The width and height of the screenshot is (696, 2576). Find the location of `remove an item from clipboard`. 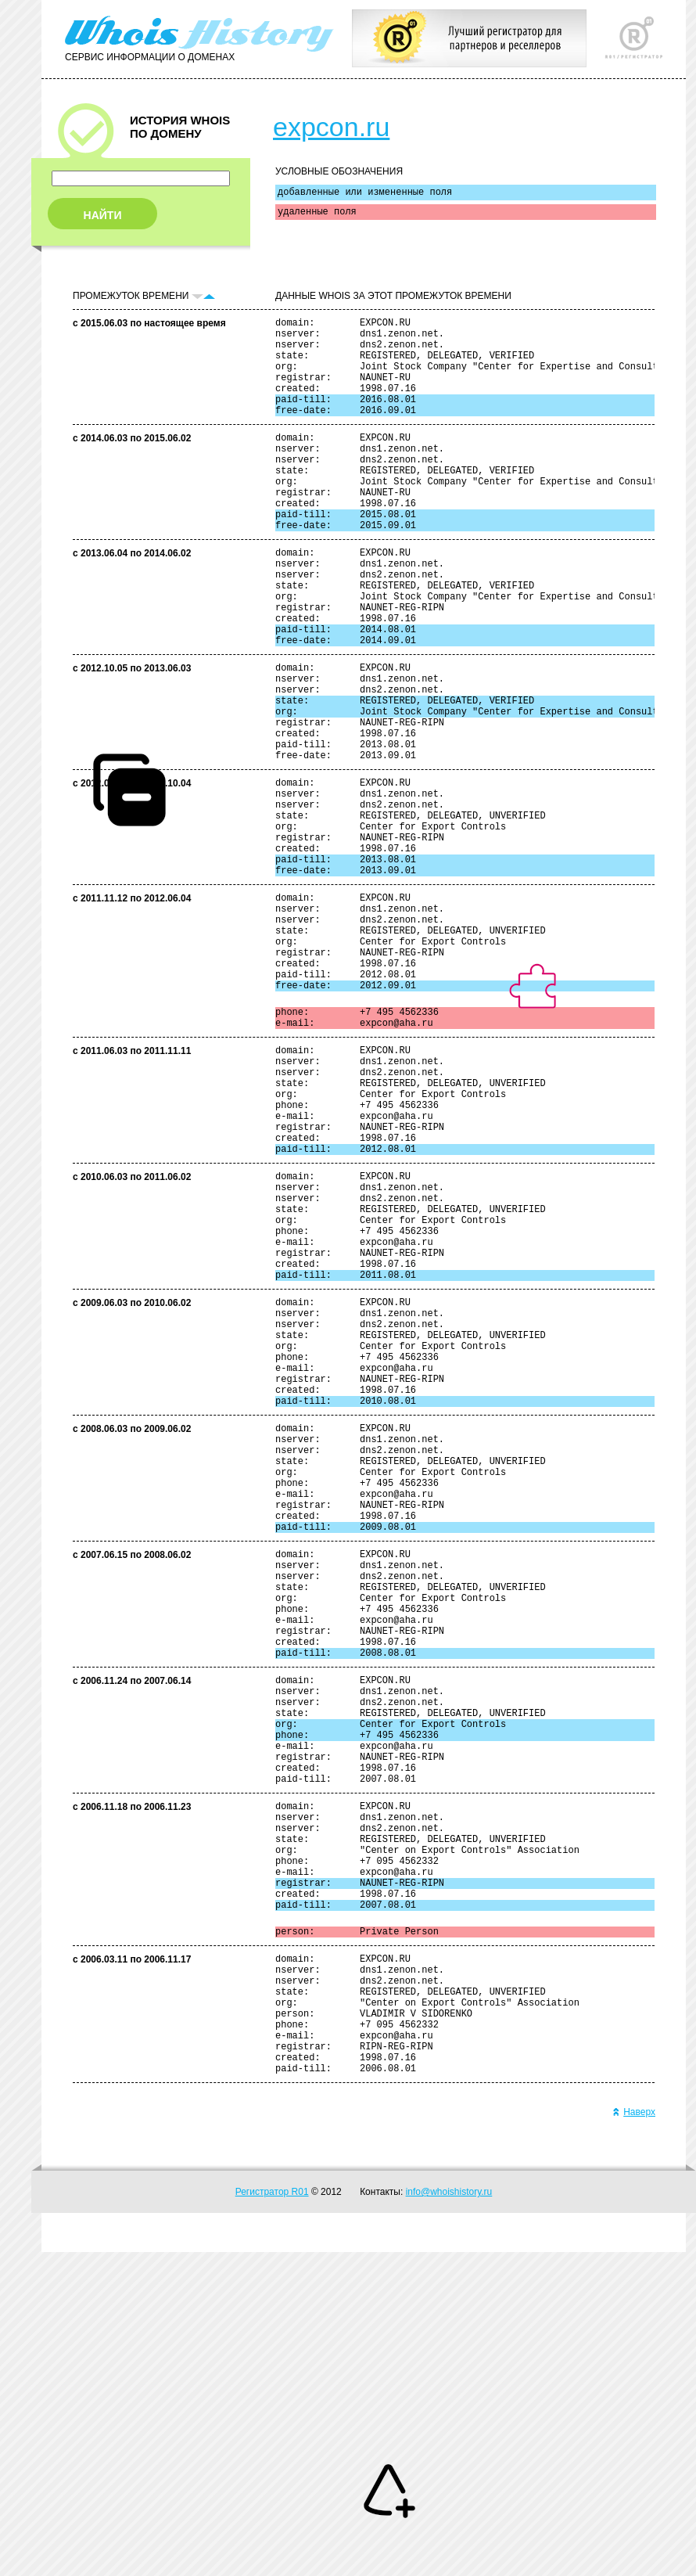

remove an item from clipboard is located at coordinates (129, 790).